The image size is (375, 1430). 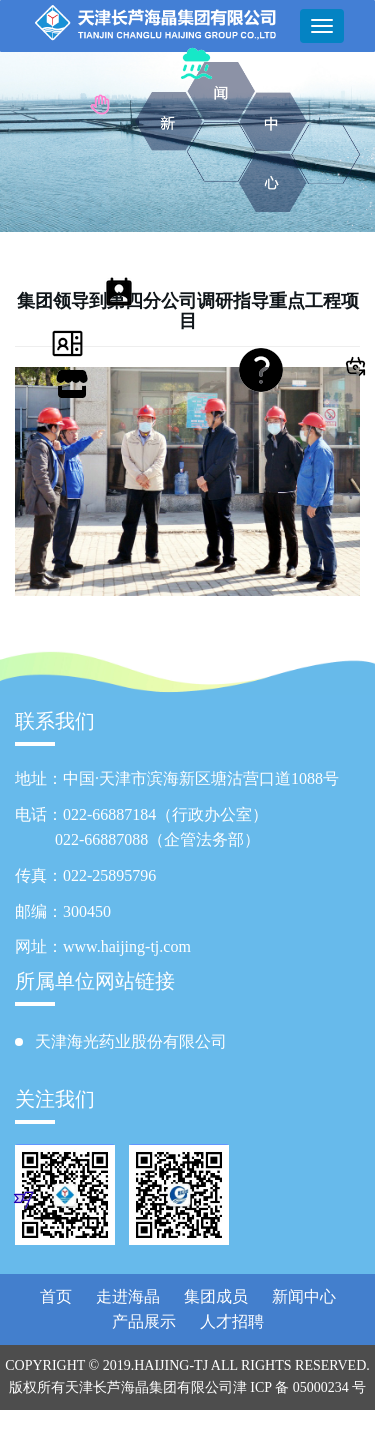 I want to click on access help or support, so click(x=261, y=370).